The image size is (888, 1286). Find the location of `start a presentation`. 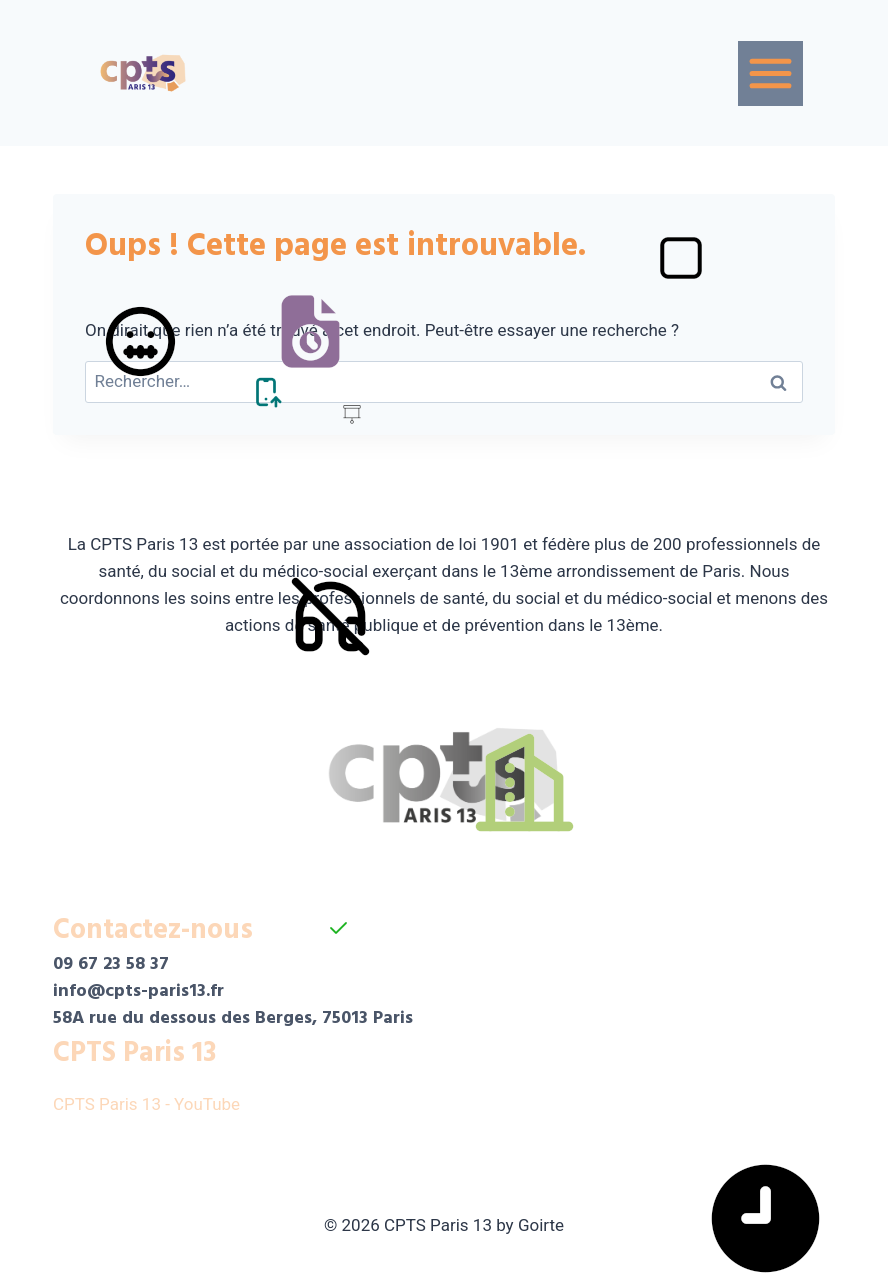

start a presentation is located at coordinates (352, 413).